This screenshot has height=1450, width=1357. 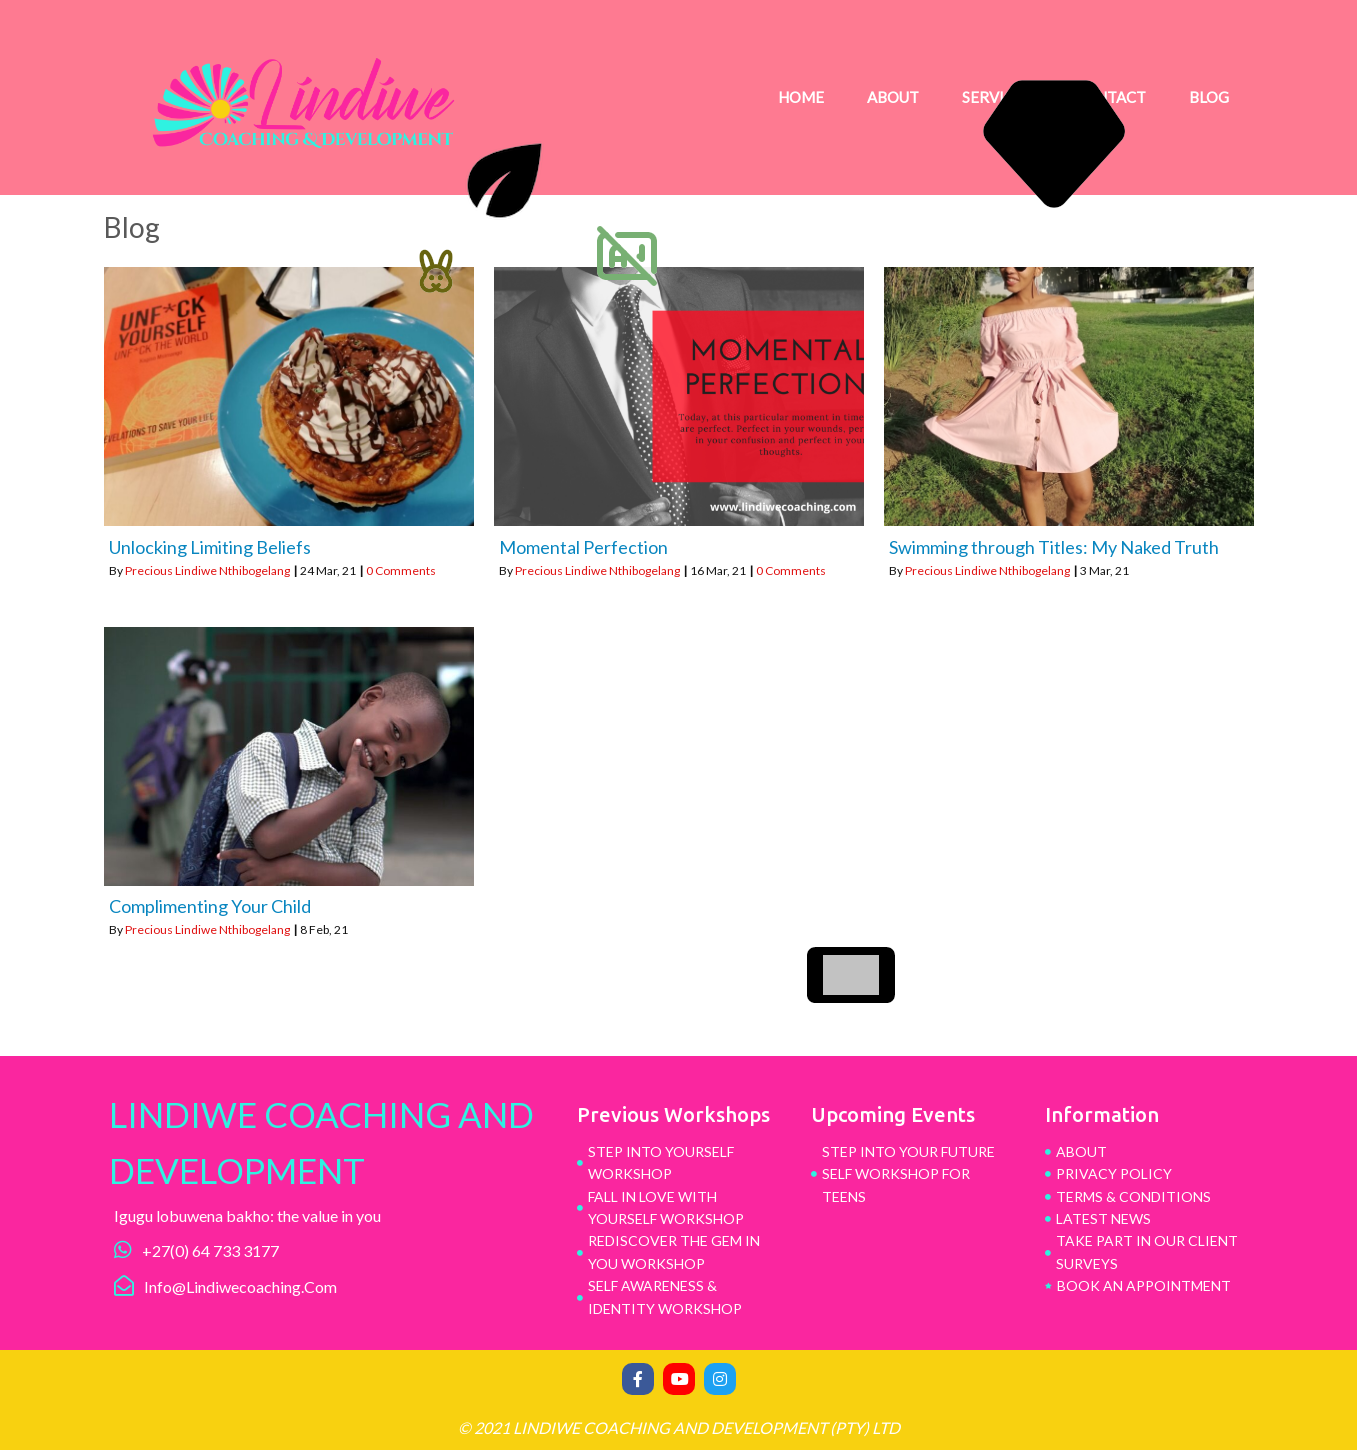 I want to click on open sketch app, so click(x=1054, y=144).